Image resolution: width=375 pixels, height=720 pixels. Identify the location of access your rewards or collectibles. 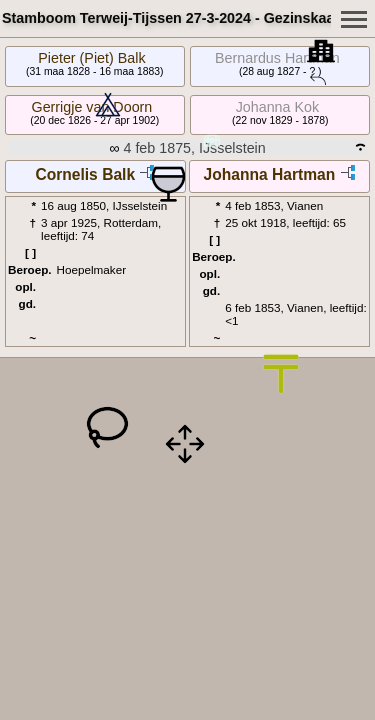
(212, 141).